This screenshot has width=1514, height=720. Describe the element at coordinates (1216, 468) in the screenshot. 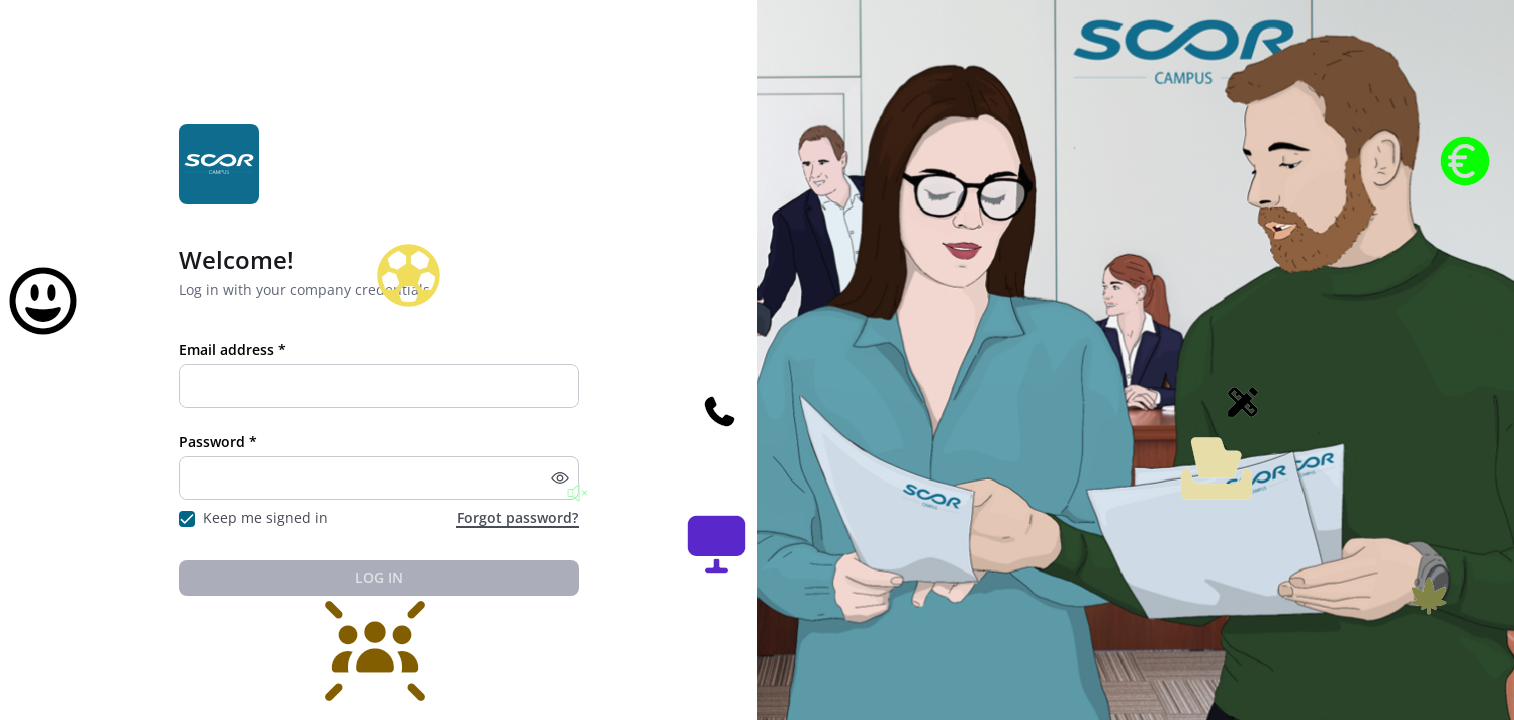

I see `access tissue box or hygiene supplies` at that location.